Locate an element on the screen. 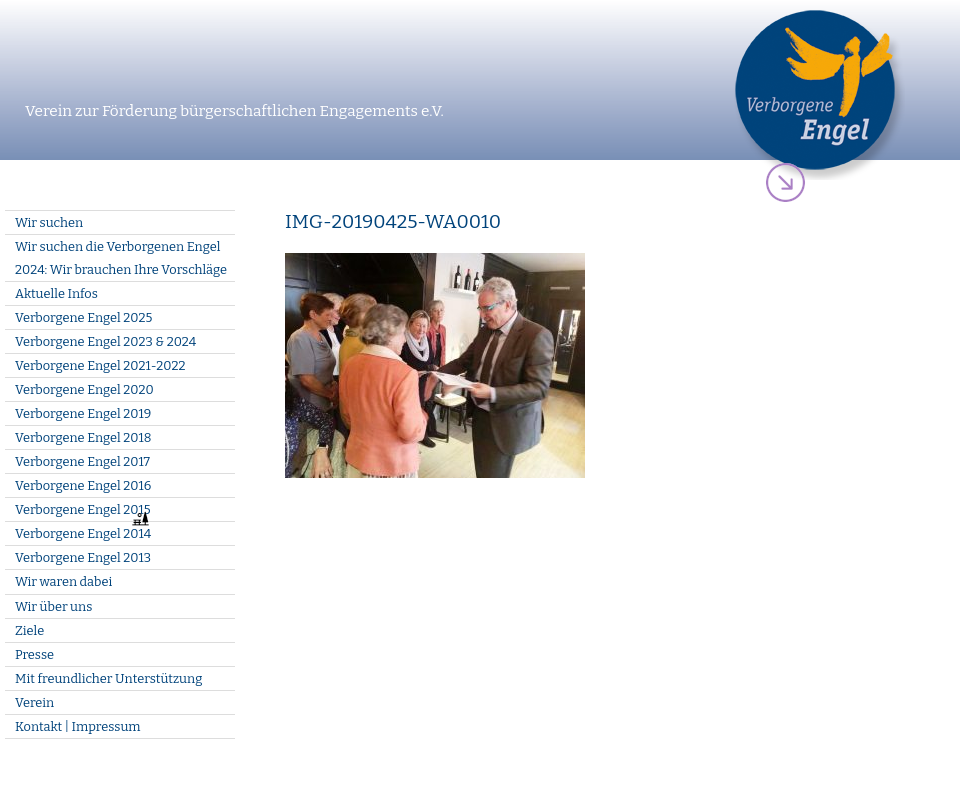  navigate to the next item or section is located at coordinates (785, 182).